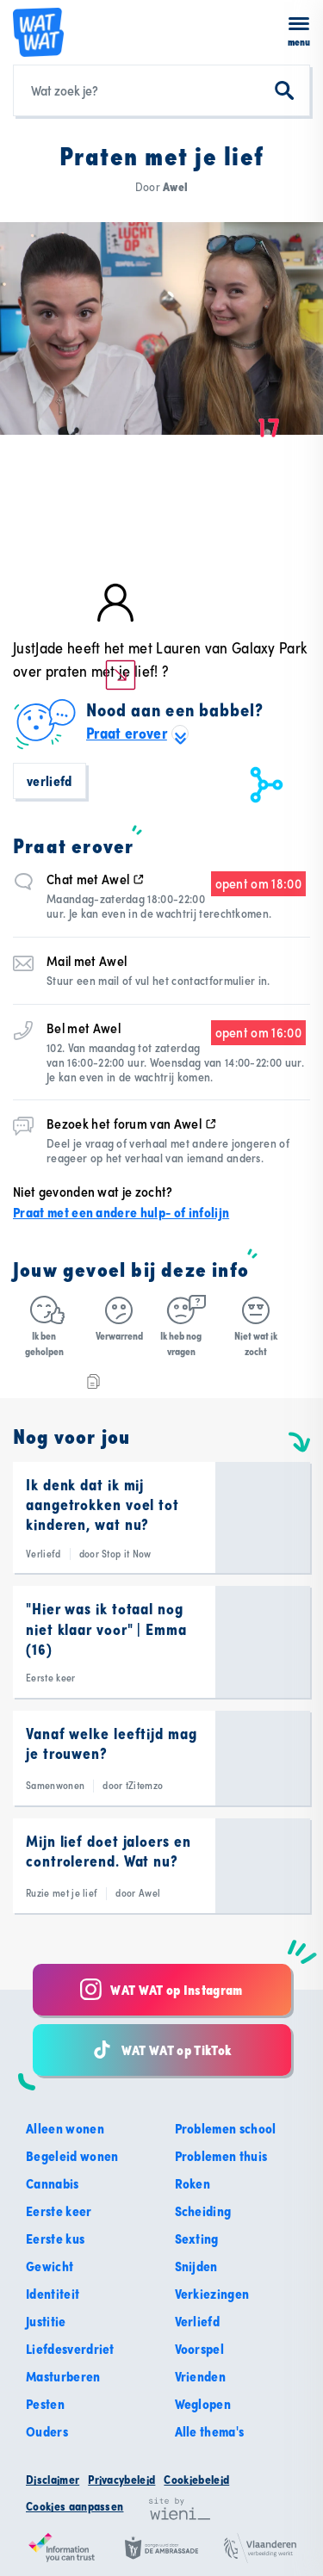 The image size is (323, 2576). I want to click on navigate to bottom-right corner, so click(121, 675).